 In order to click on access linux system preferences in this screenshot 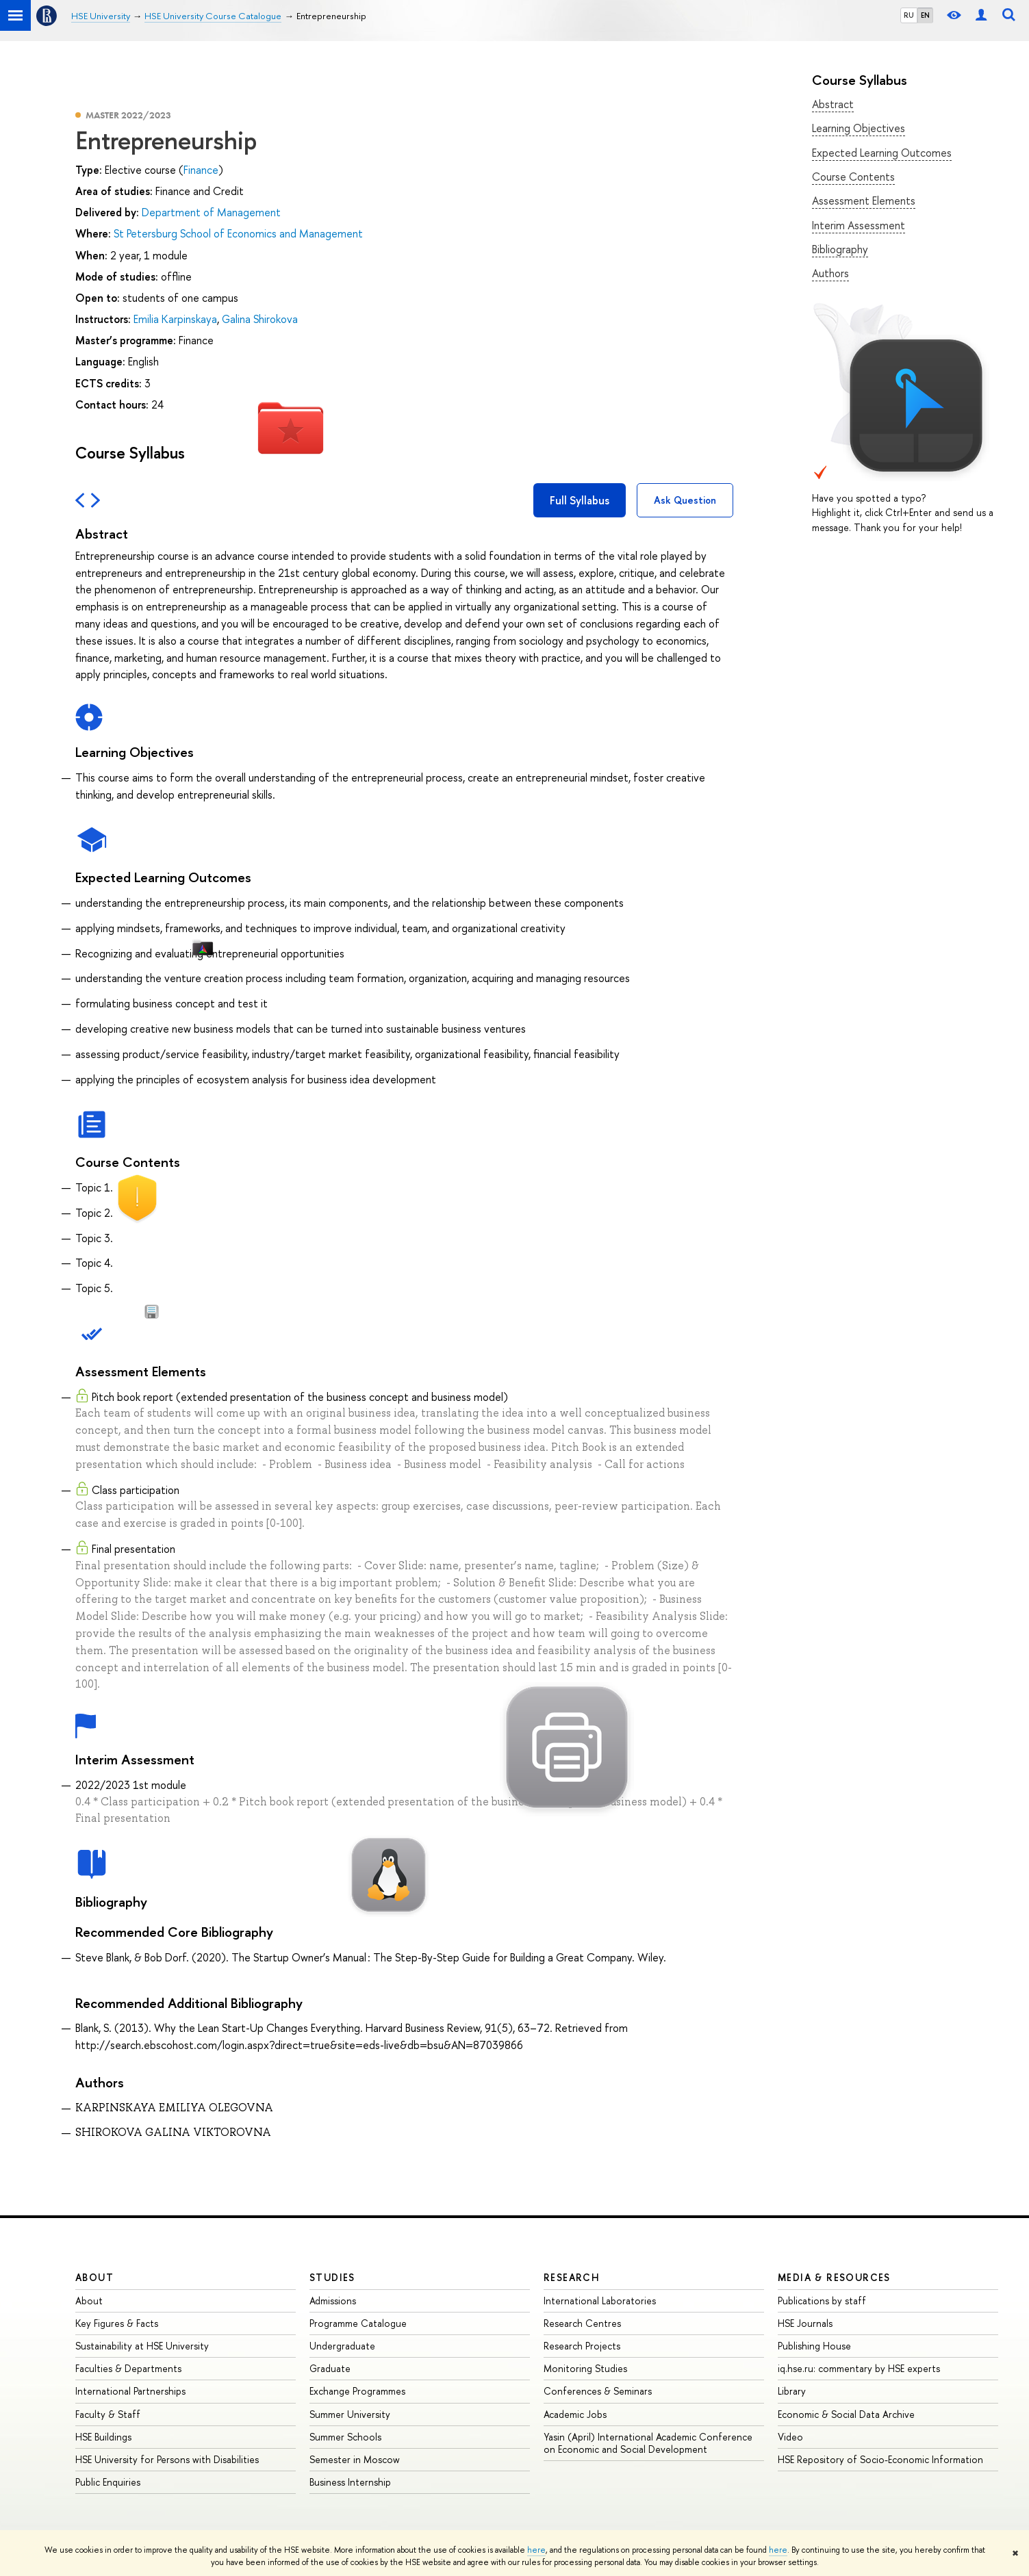, I will do `click(388, 1876)`.